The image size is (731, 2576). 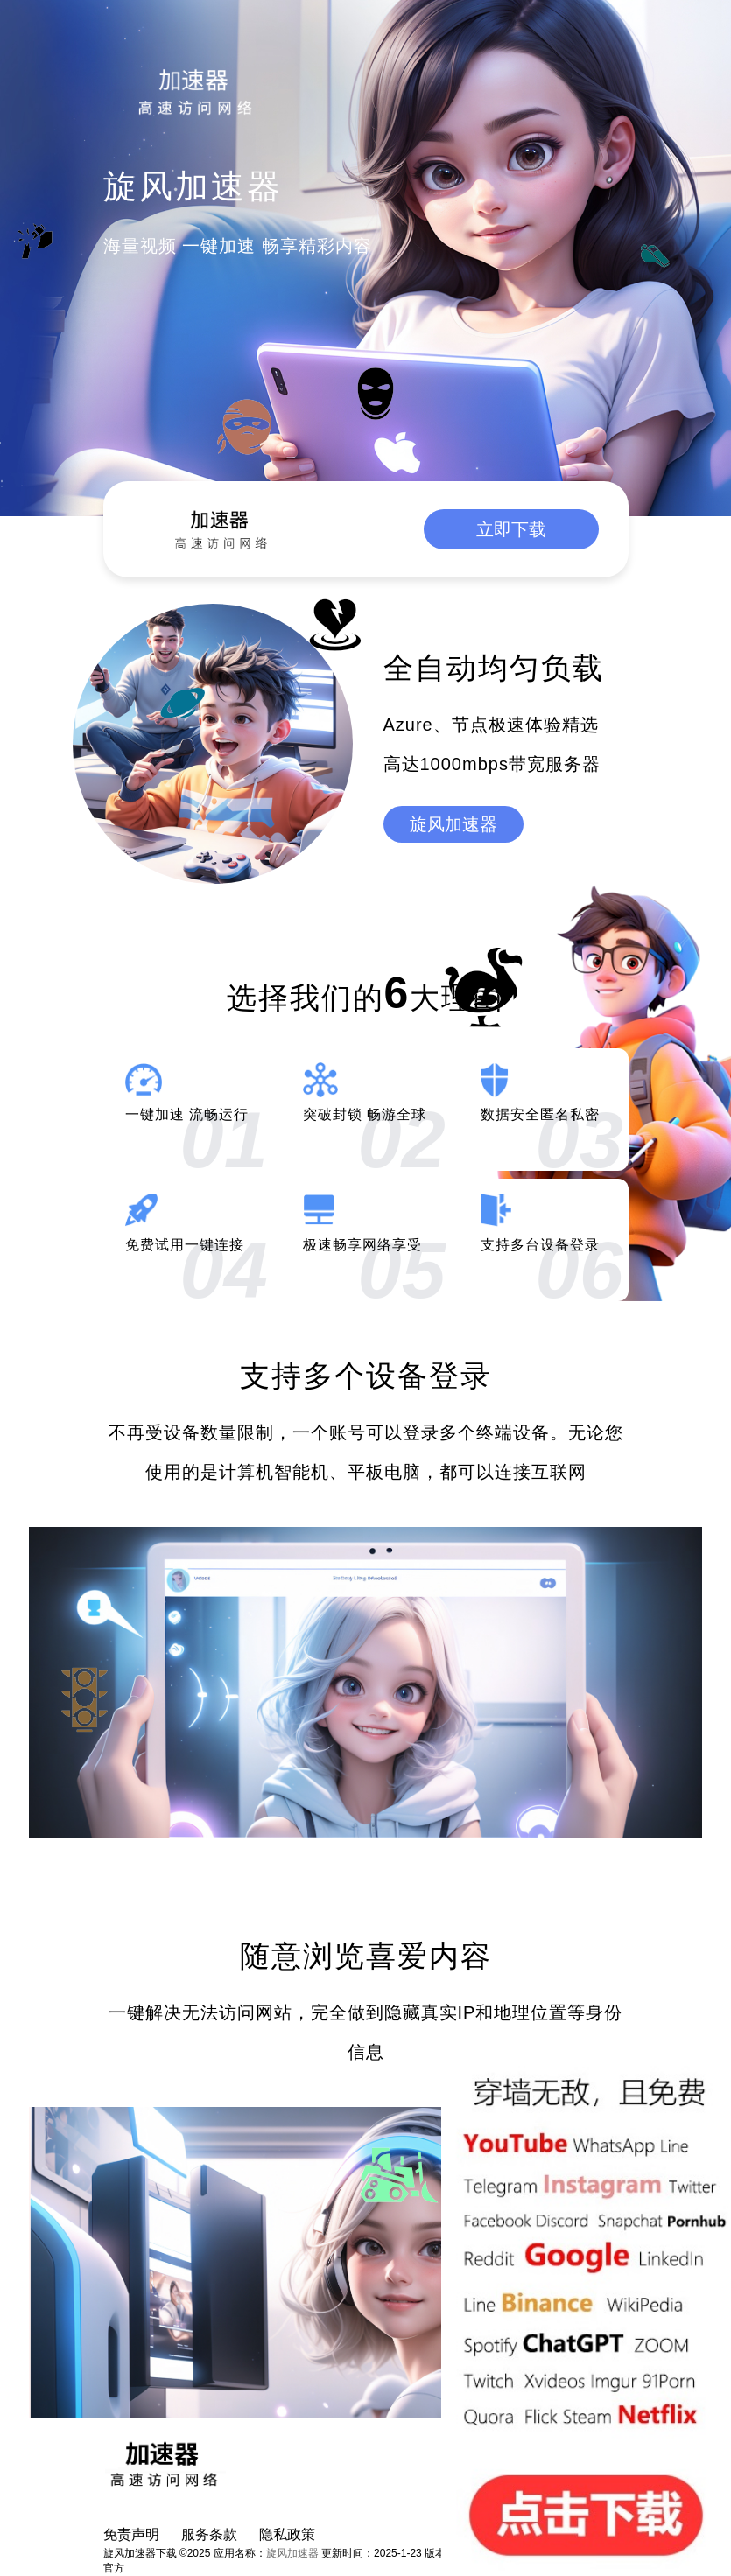 I want to click on blow the whistle to report a violation, so click(x=655, y=256).